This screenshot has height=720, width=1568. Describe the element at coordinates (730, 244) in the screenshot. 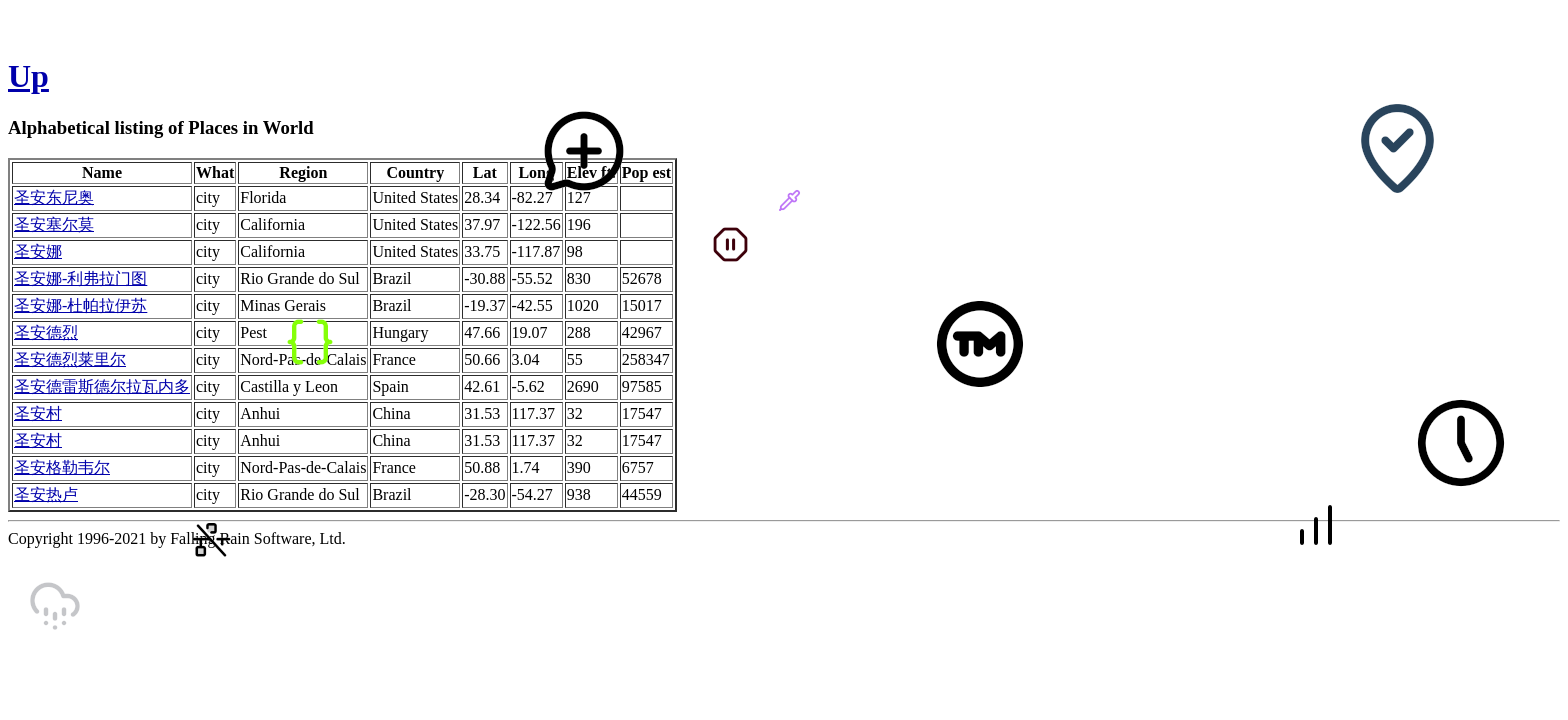

I see `pause or halt a process` at that location.